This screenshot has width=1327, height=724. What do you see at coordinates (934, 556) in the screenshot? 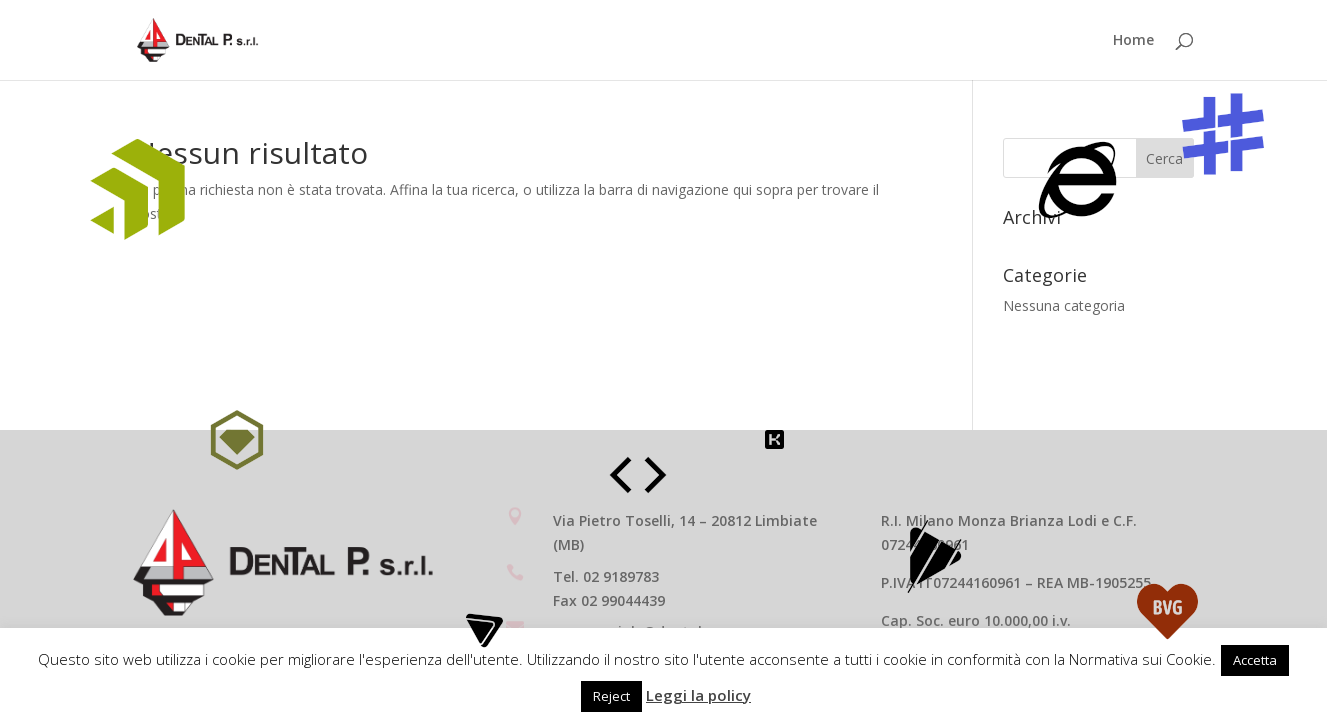
I see `open the trillertv streaming app` at bounding box center [934, 556].